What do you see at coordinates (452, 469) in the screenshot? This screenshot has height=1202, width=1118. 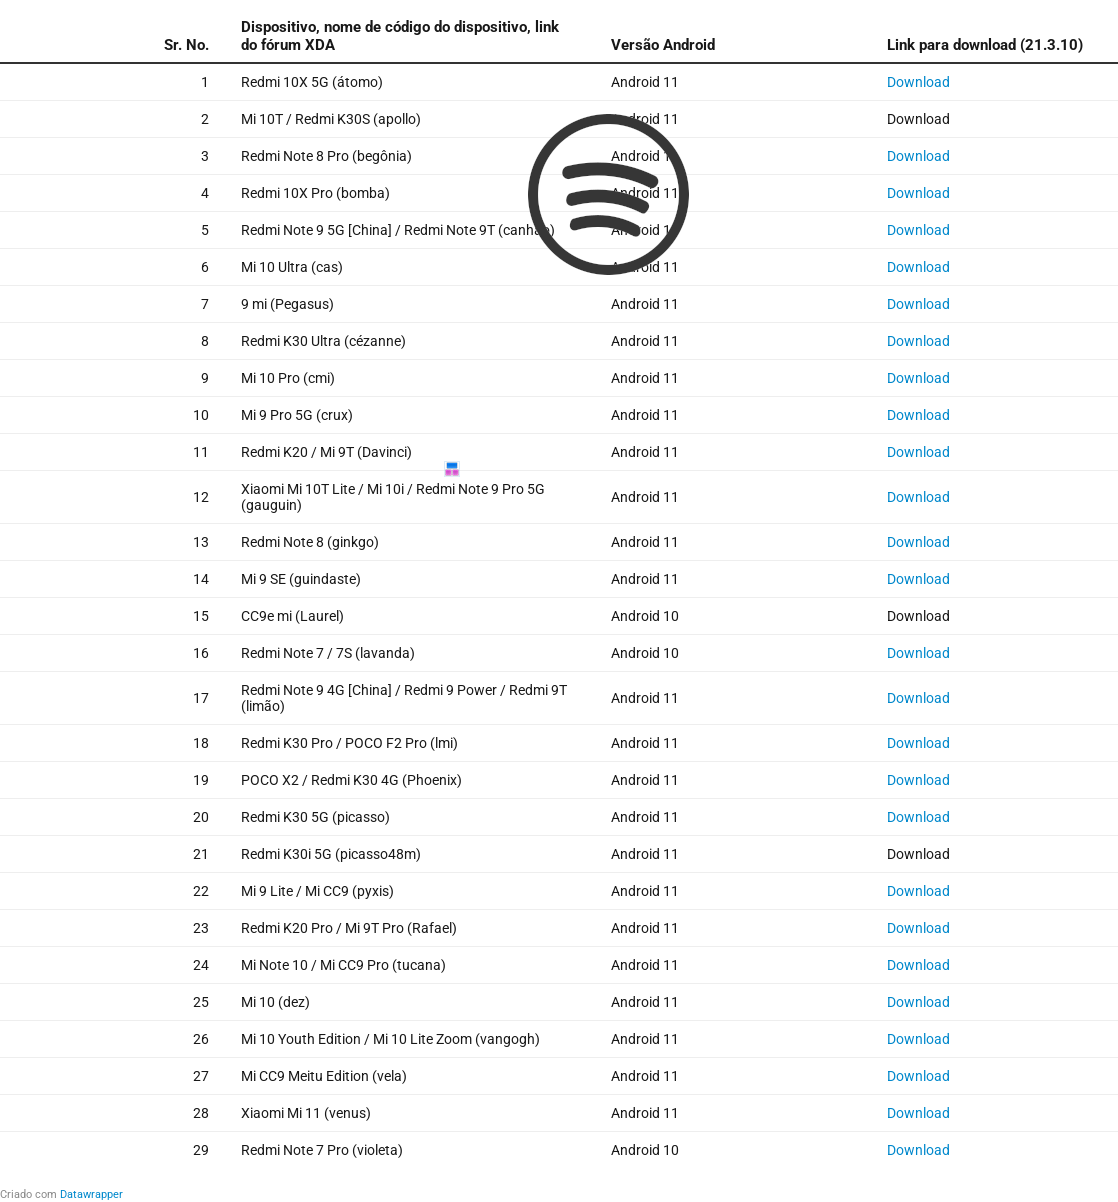 I see `select all items in the current view` at bounding box center [452, 469].